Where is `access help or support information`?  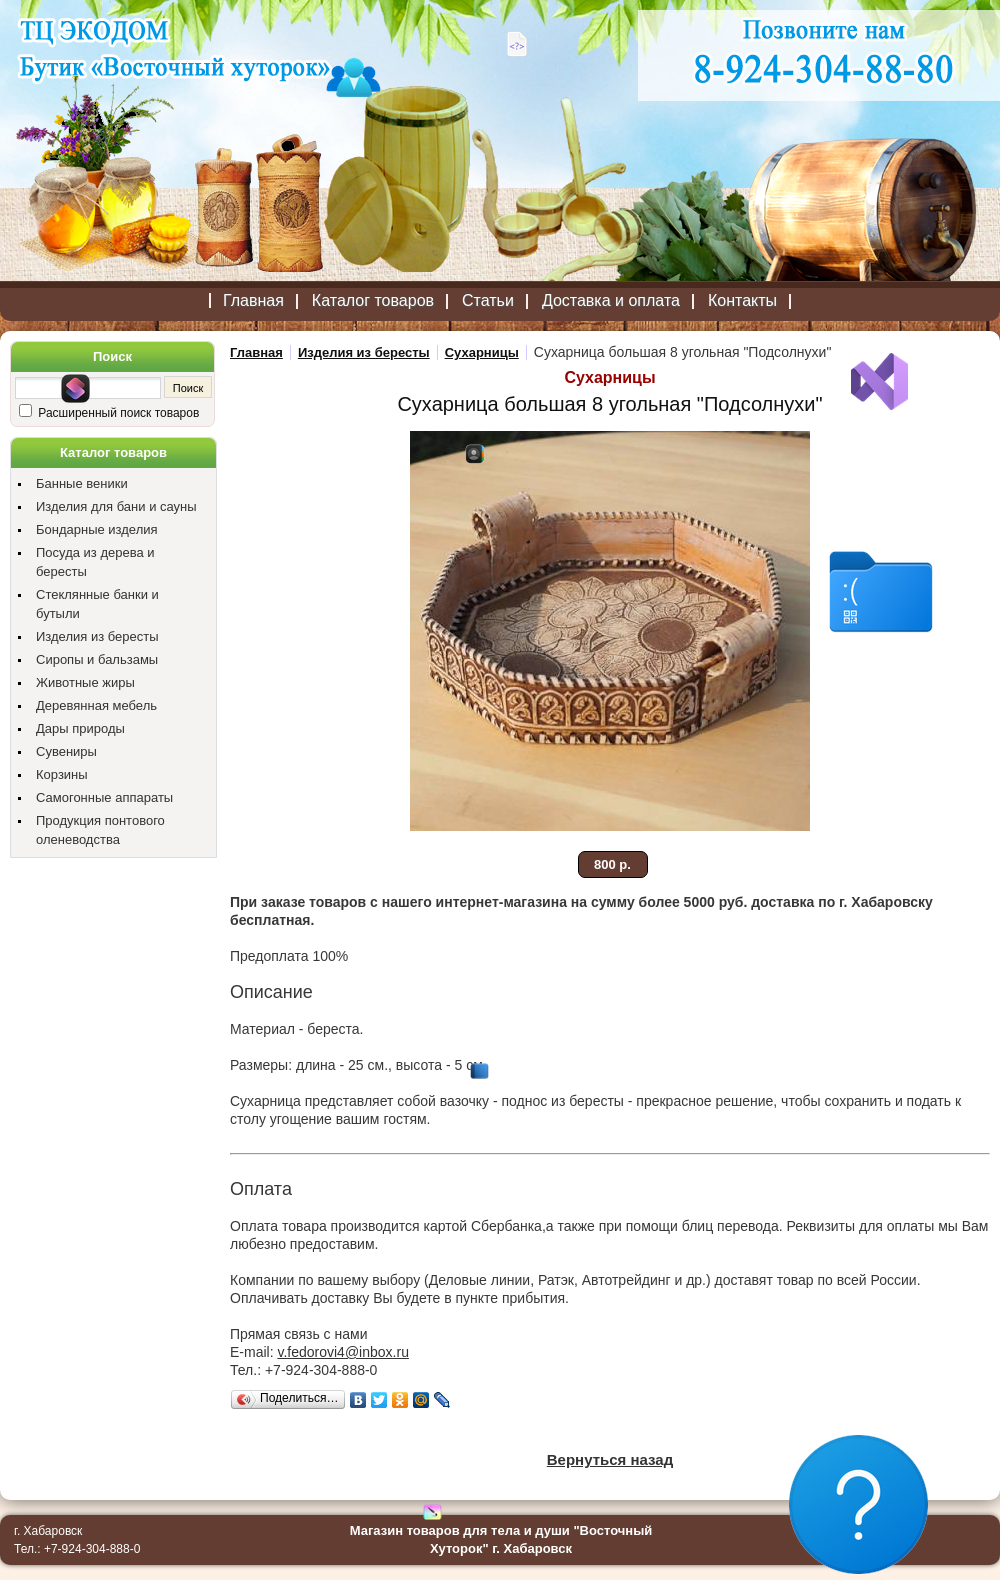 access help or support information is located at coordinates (858, 1504).